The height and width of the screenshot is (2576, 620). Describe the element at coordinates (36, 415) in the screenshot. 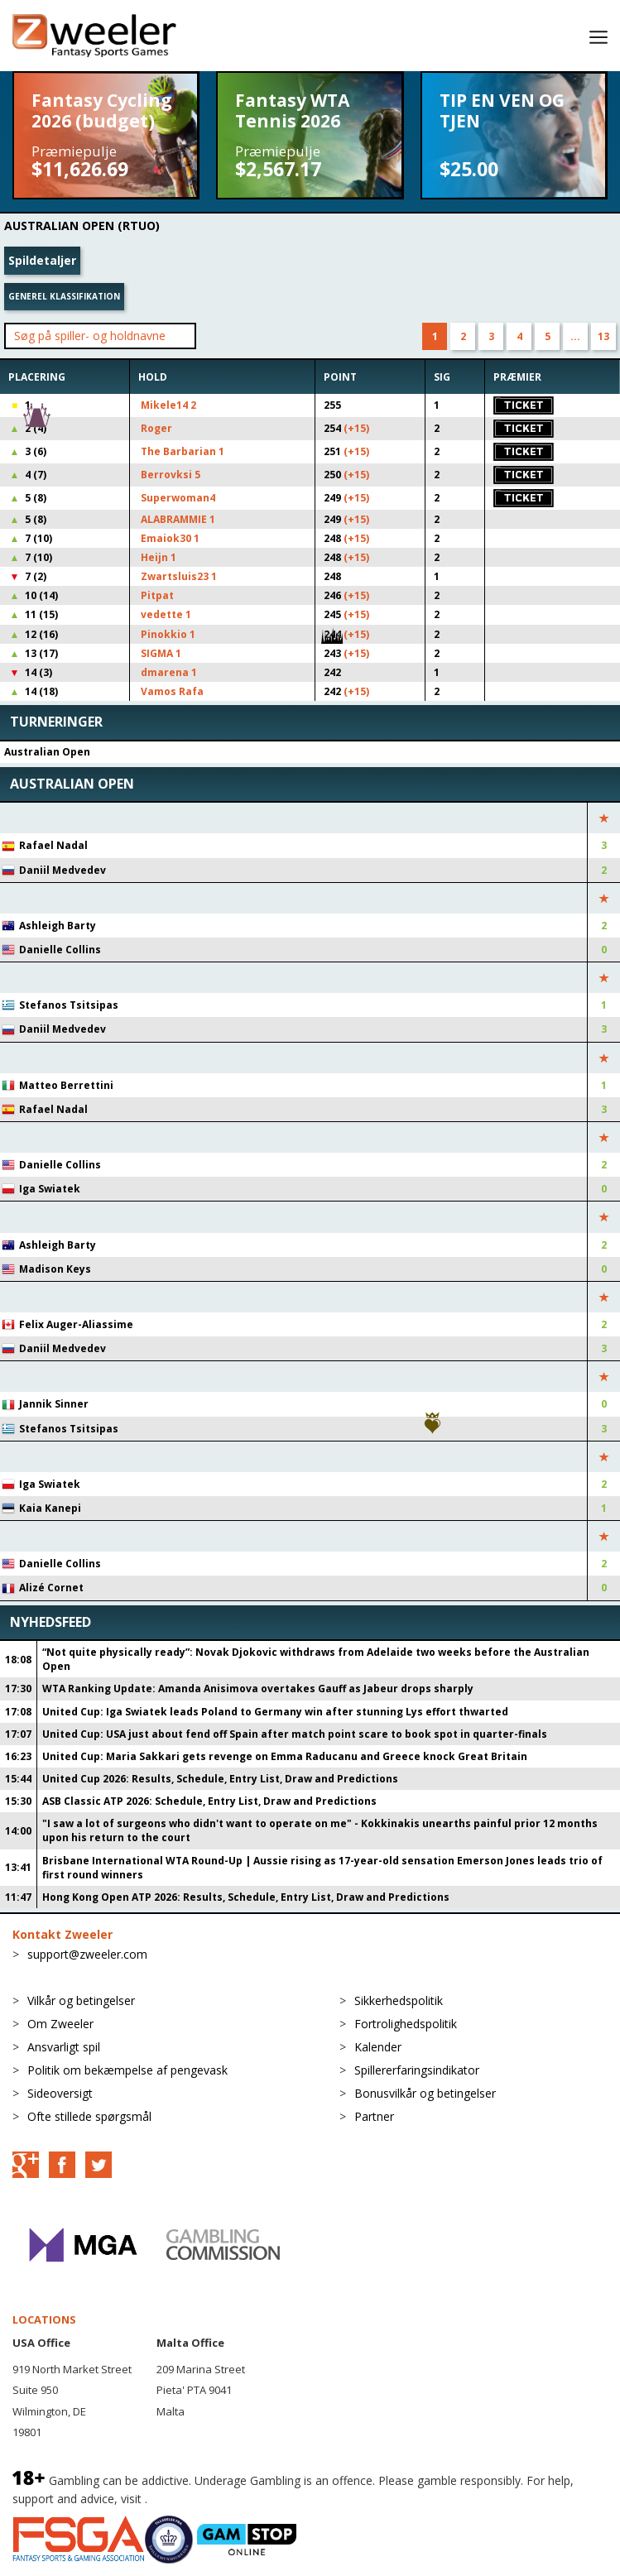

I see `indicates VIP or premium access area` at that location.